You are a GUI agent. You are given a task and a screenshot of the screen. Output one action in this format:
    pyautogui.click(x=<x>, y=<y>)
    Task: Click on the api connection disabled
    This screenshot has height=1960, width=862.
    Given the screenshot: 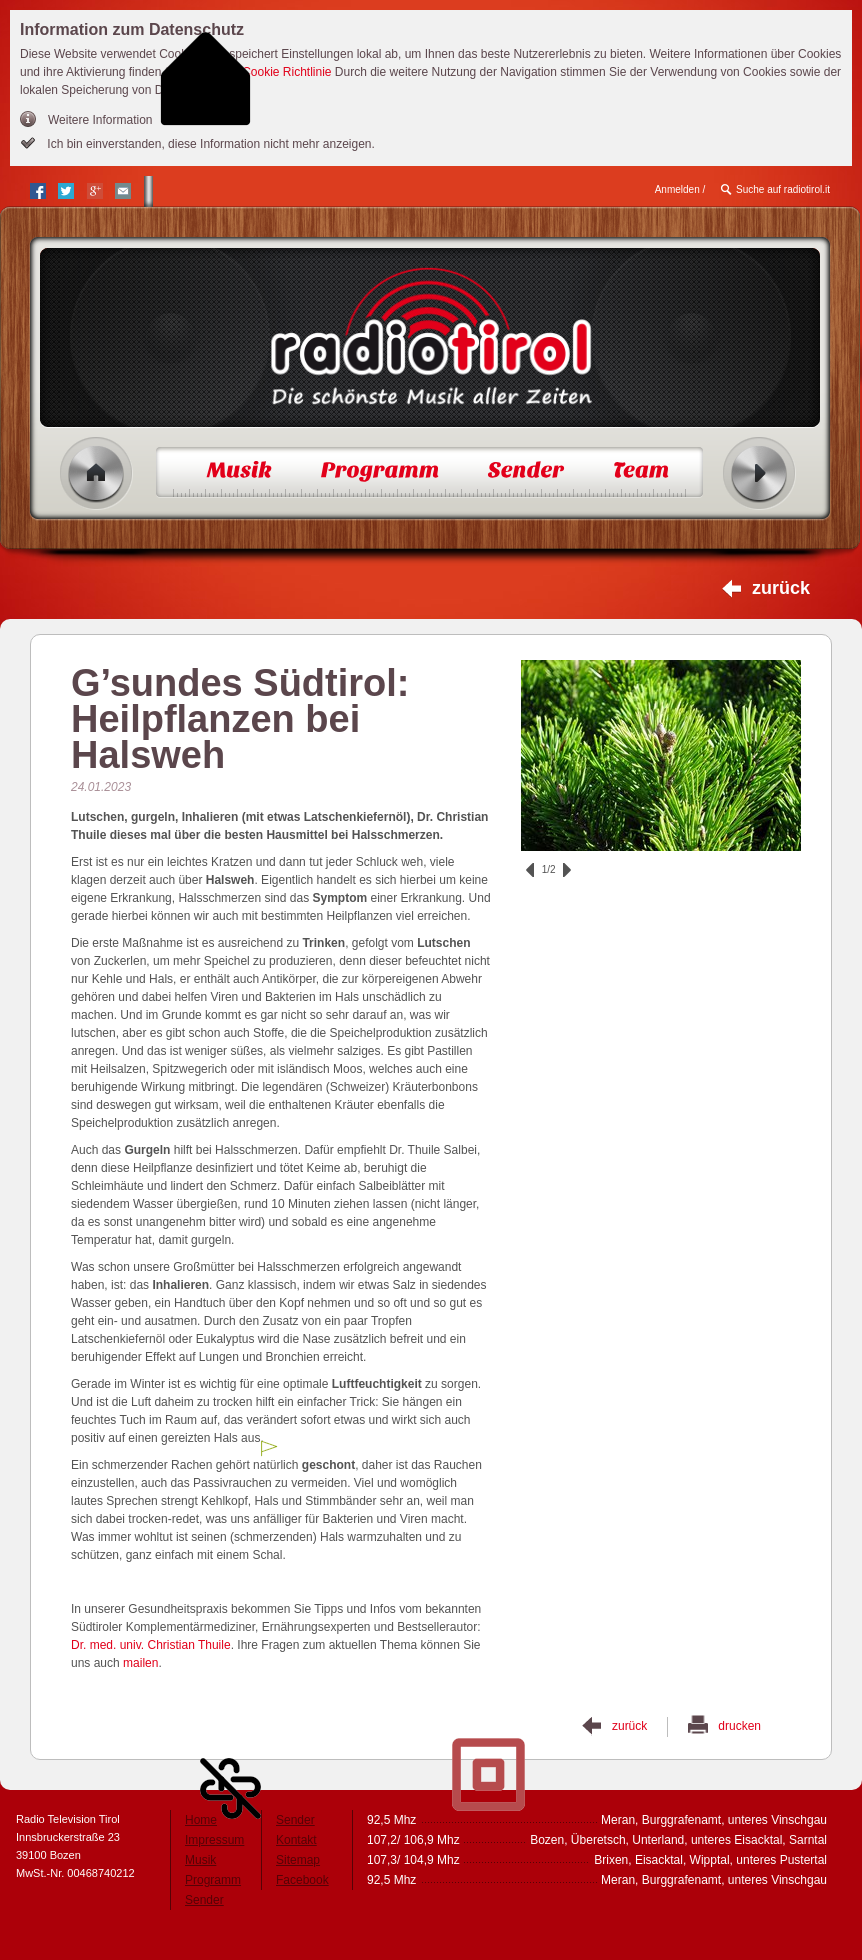 What is the action you would take?
    pyautogui.click(x=230, y=1788)
    